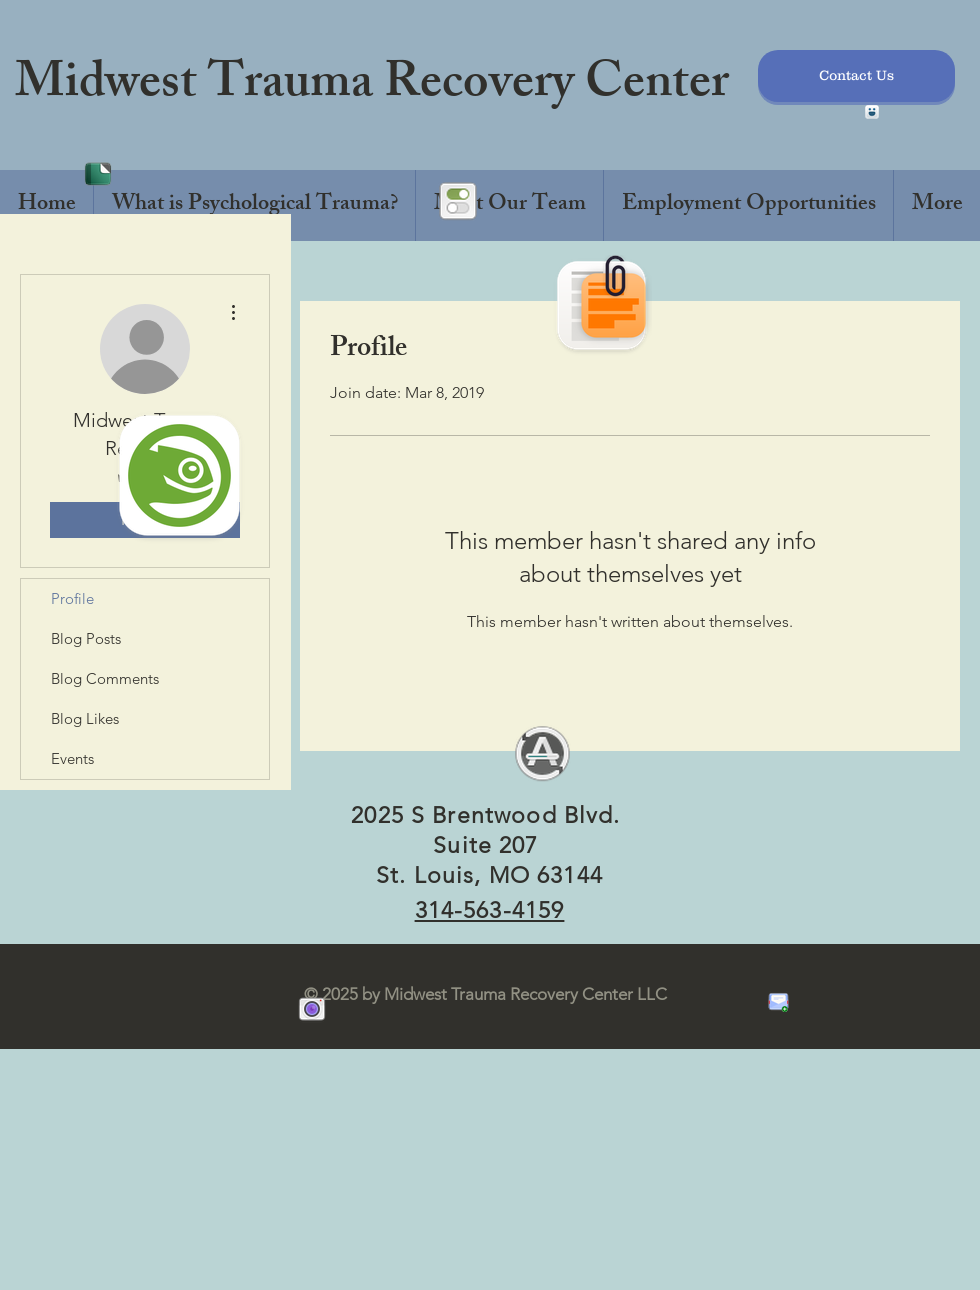 The height and width of the screenshot is (1290, 980). I want to click on open gnome tweaks to customize system settings, so click(458, 201).